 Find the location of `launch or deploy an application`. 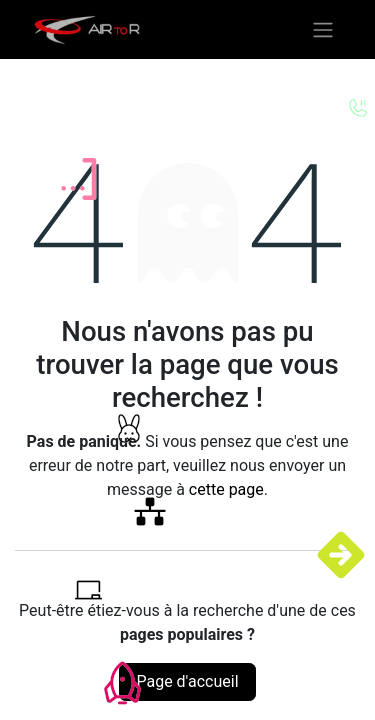

launch or deploy an application is located at coordinates (122, 684).